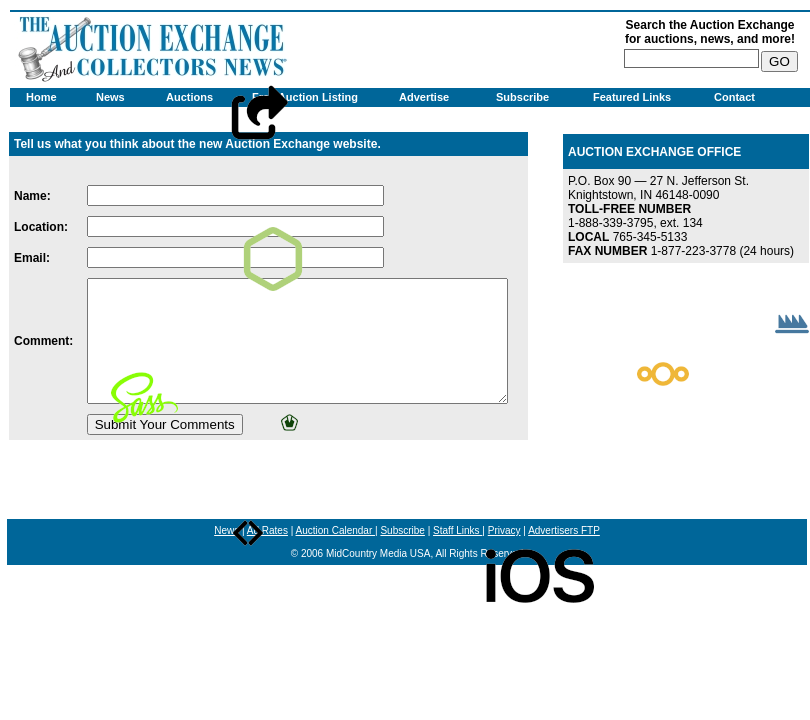 The height and width of the screenshot is (720, 810). What do you see at coordinates (289, 422) in the screenshot?
I see `sfml framework or library branding` at bounding box center [289, 422].